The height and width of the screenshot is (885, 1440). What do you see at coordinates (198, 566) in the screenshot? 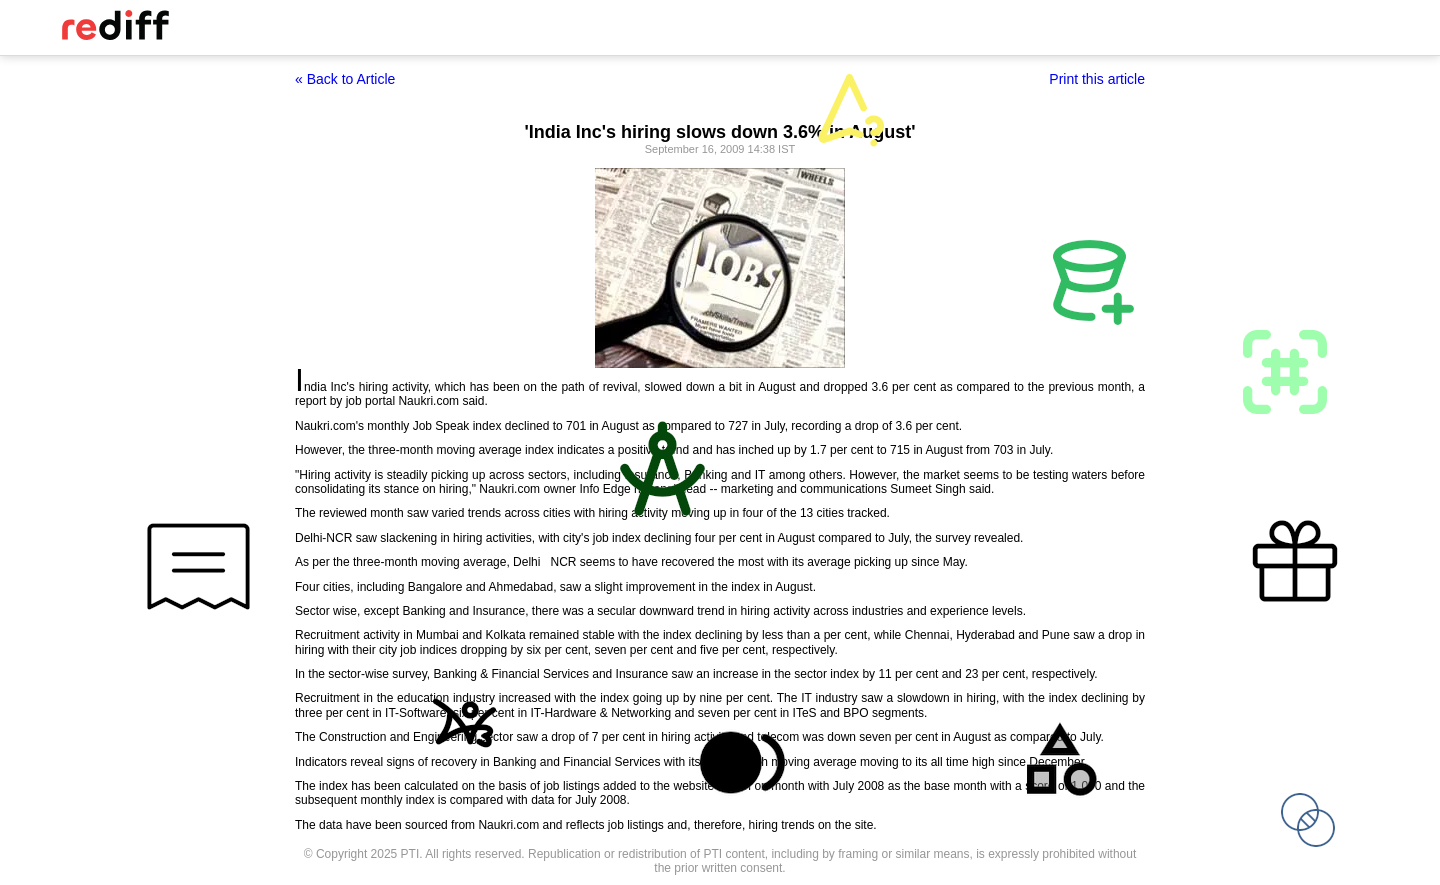
I see `view purchase receipt or transaction history` at bounding box center [198, 566].